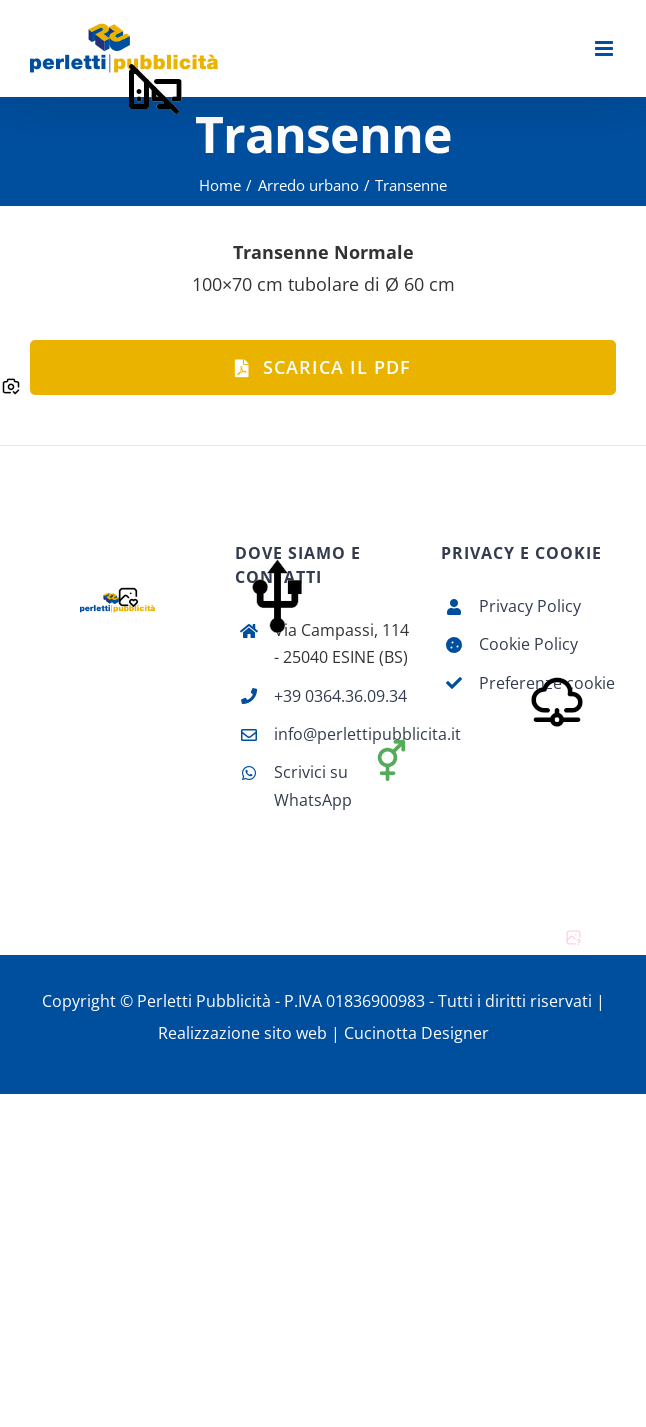 Image resolution: width=646 pixels, height=1427 pixels. What do you see at coordinates (154, 89) in the screenshot?
I see `indicates desktop computer is offline or disconnected` at bounding box center [154, 89].